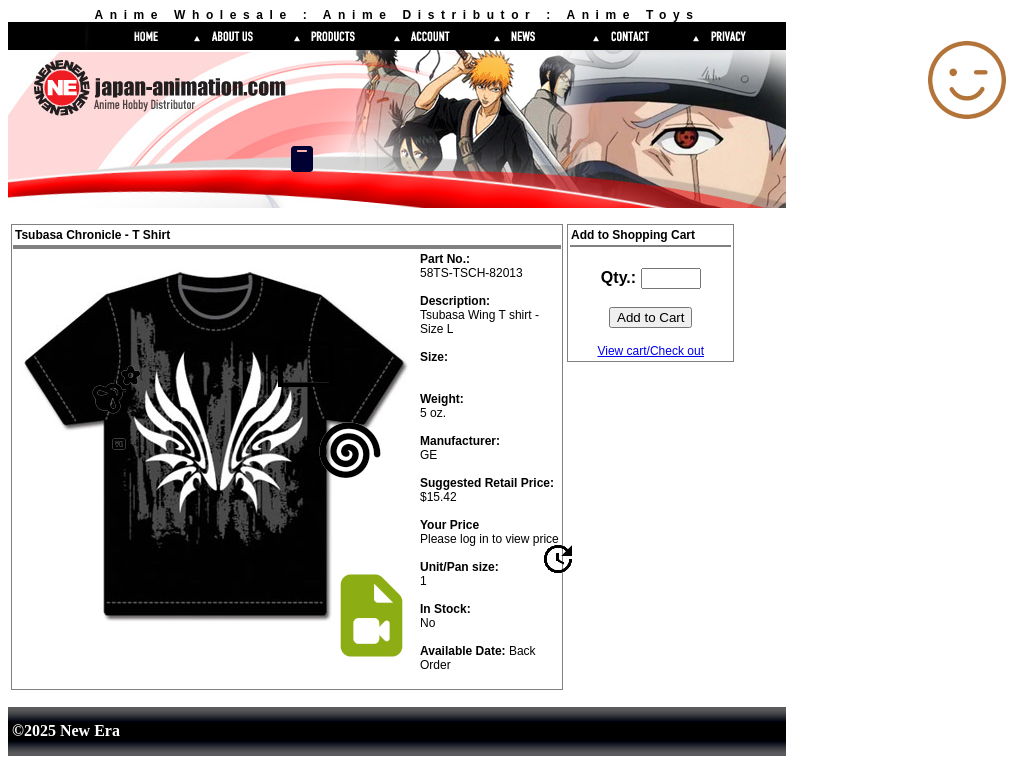 The width and height of the screenshot is (1024, 769). I want to click on adjust aspect ratio settings, so click(306, 364).